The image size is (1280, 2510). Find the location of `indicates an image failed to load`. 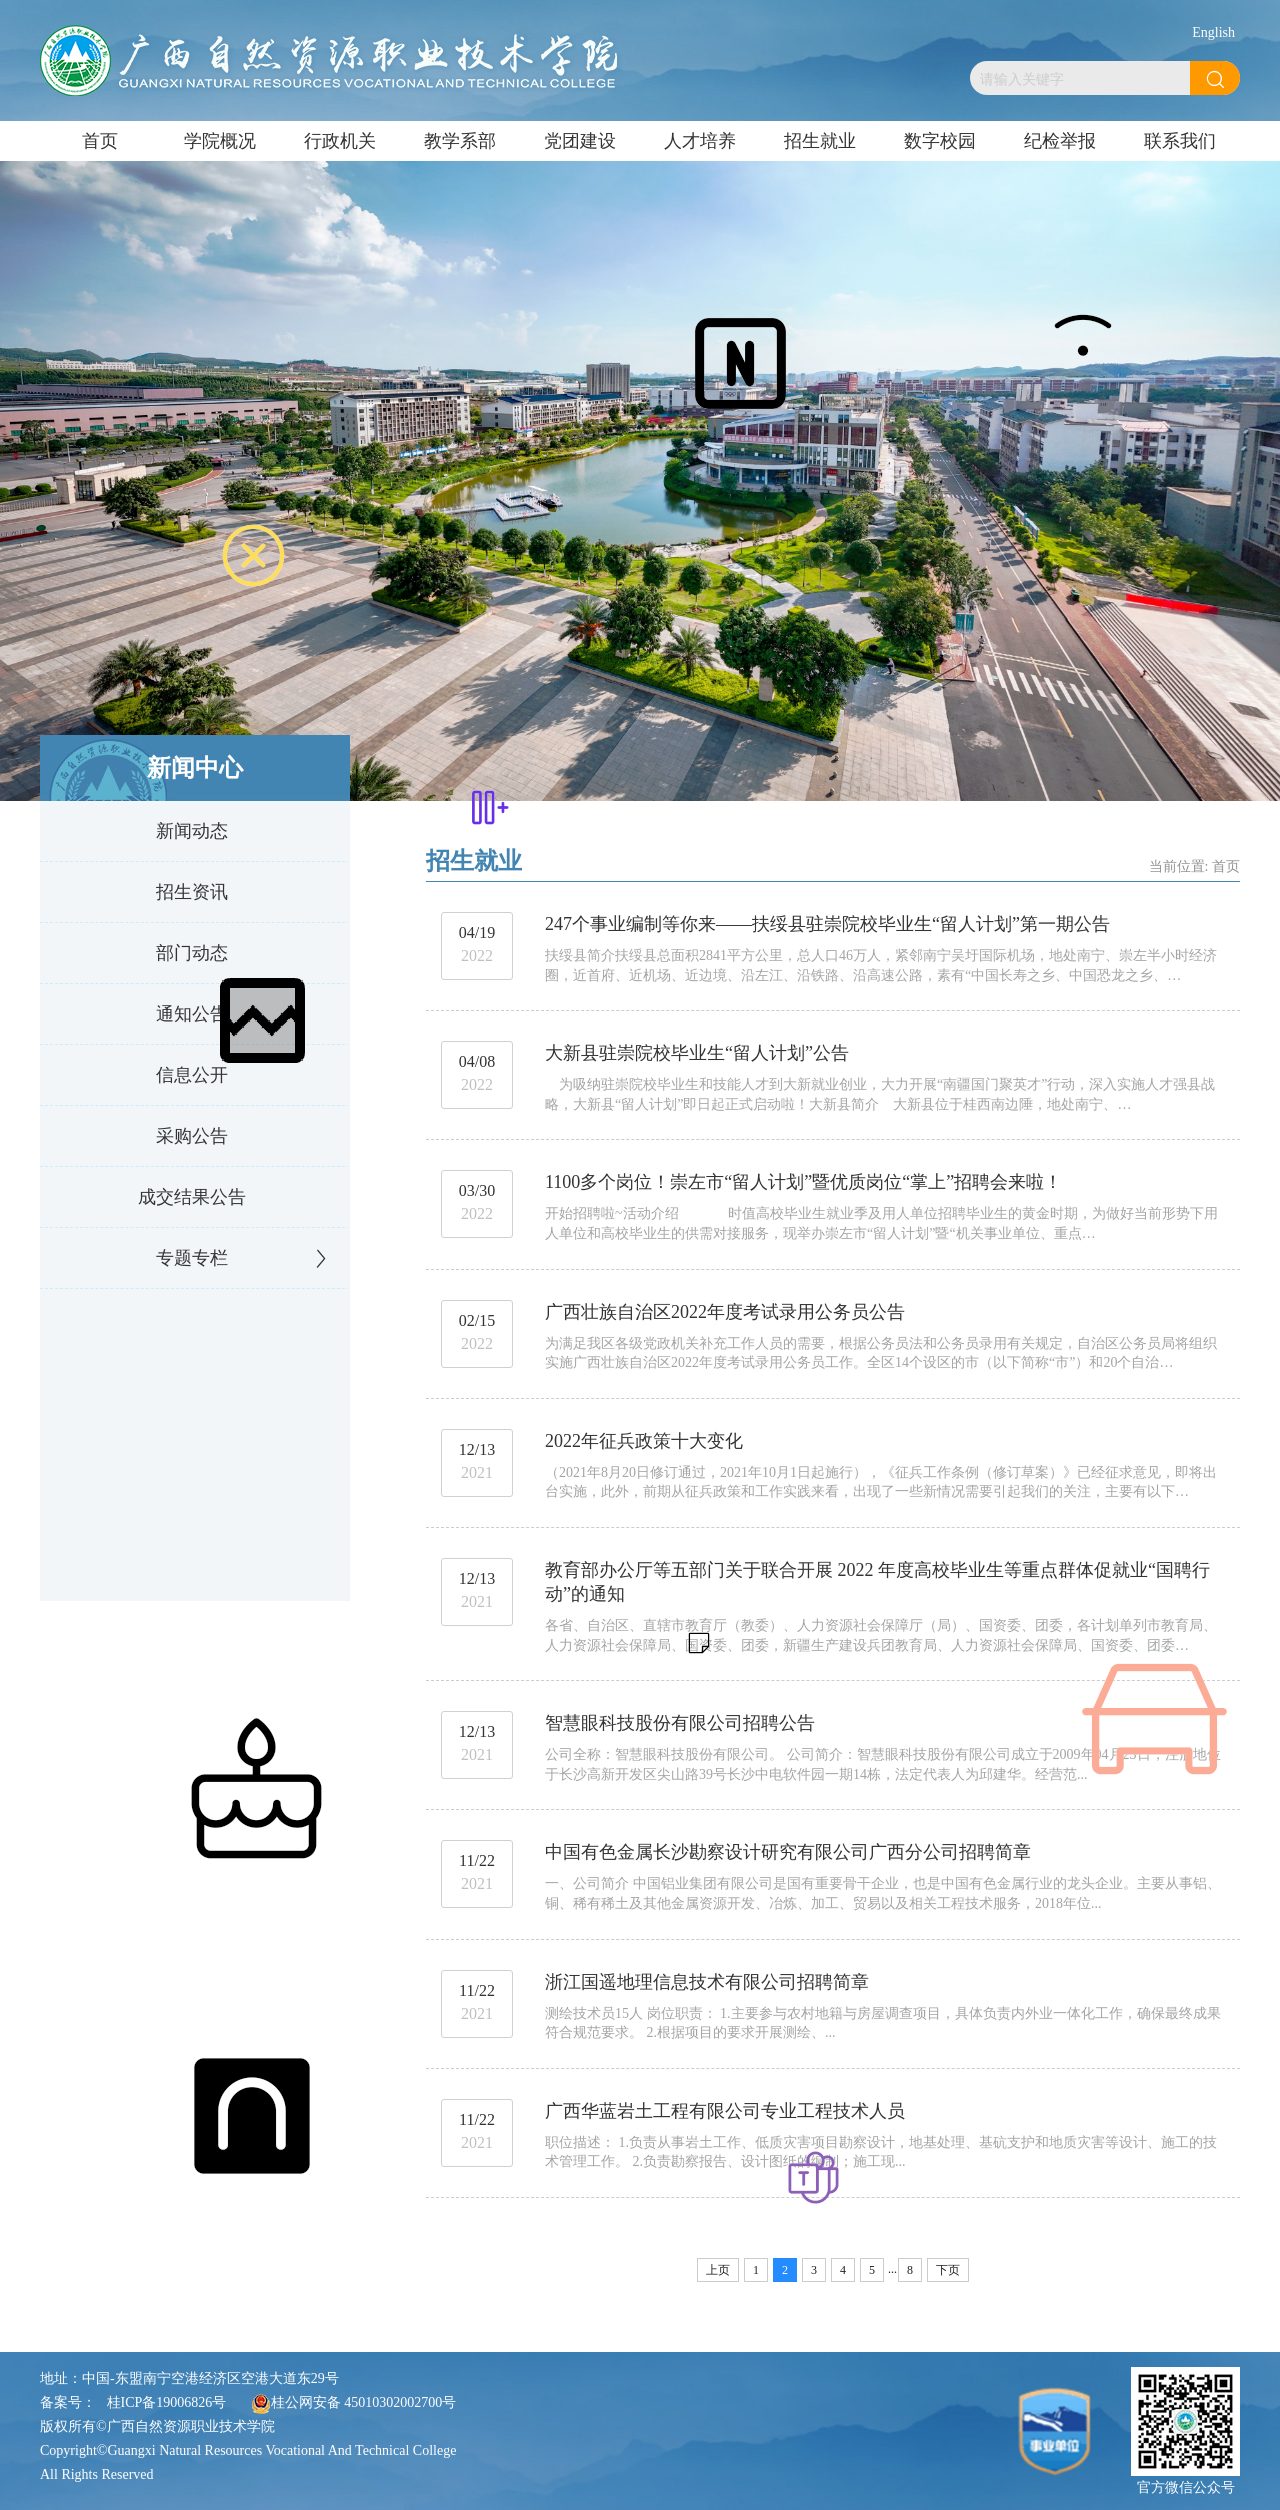

indicates an image failed to load is located at coordinates (262, 1020).